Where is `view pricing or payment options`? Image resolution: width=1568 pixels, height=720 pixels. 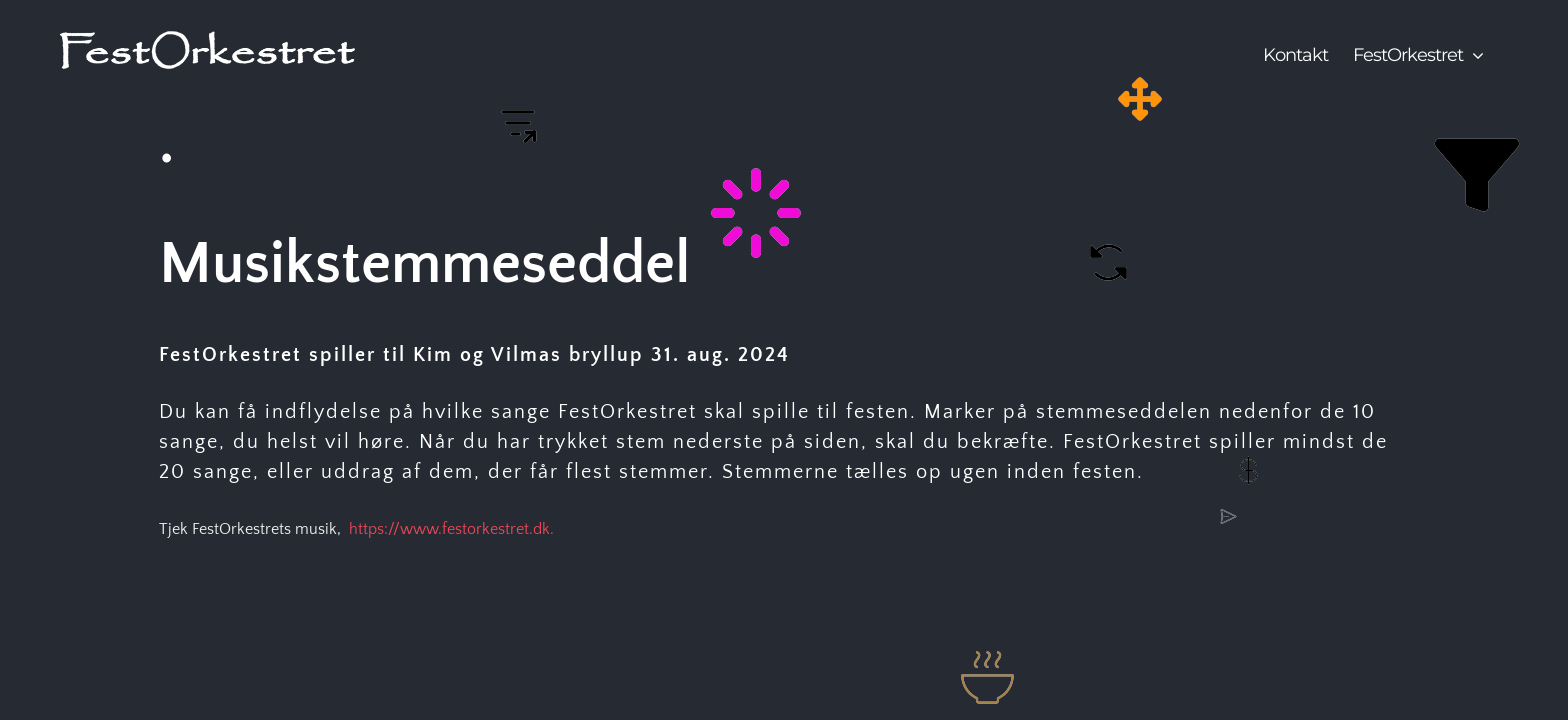
view pricing or payment options is located at coordinates (1248, 470).